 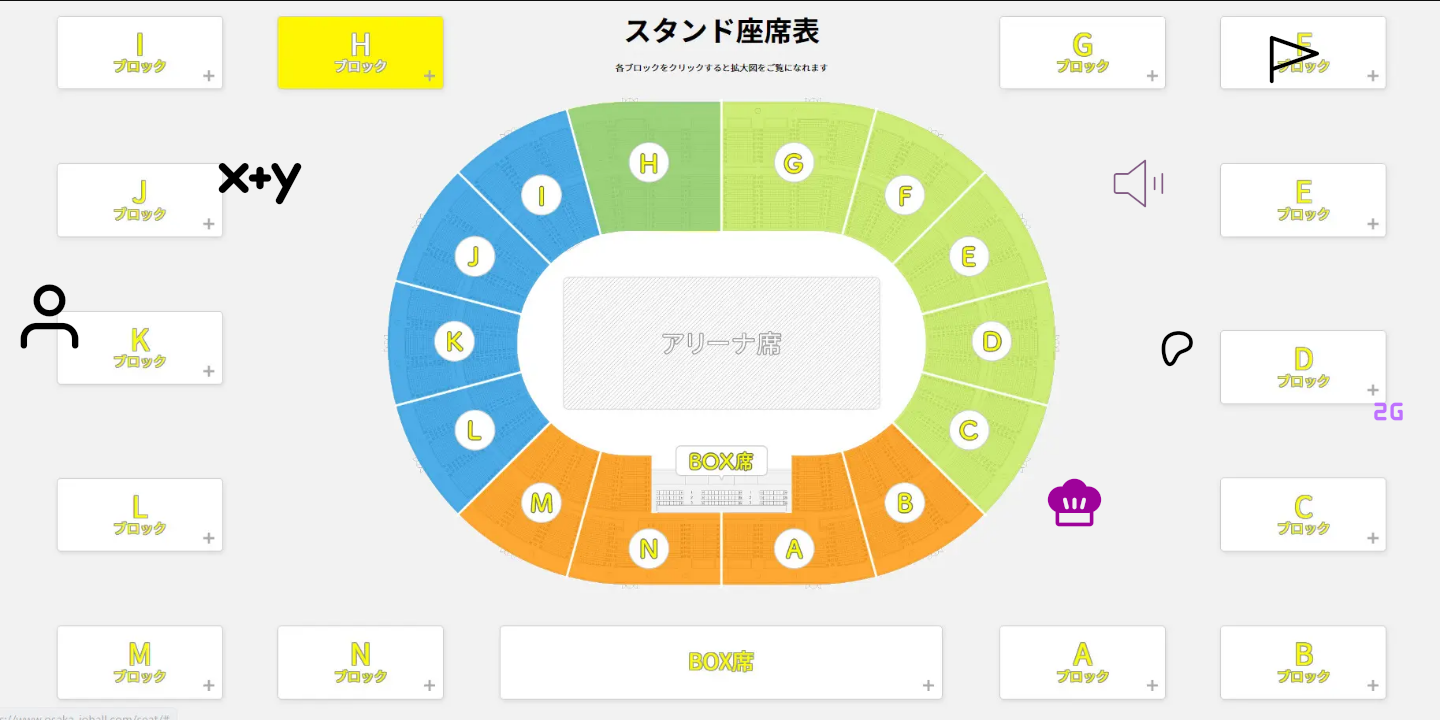 I want to click on view your profile, so click(x=49, y=316).